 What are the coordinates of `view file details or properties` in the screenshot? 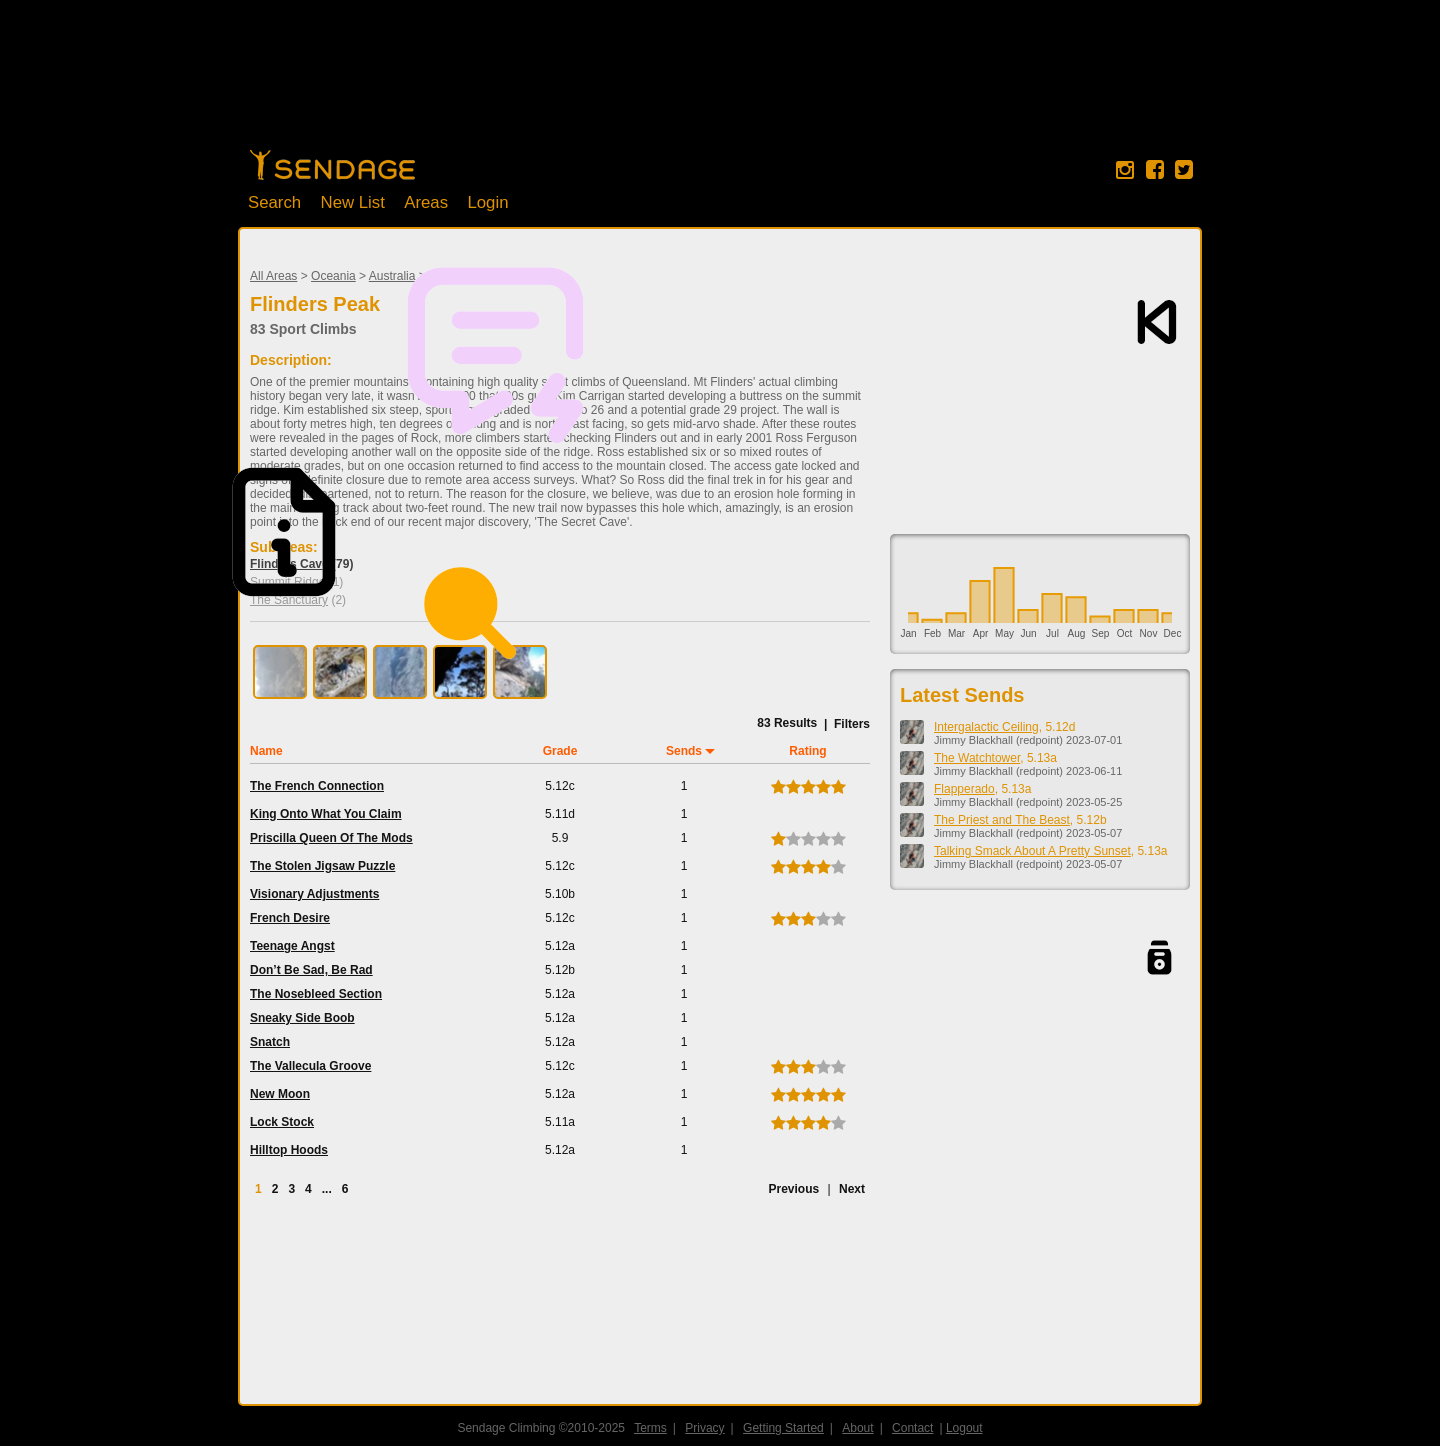 It's located at (284, 532).